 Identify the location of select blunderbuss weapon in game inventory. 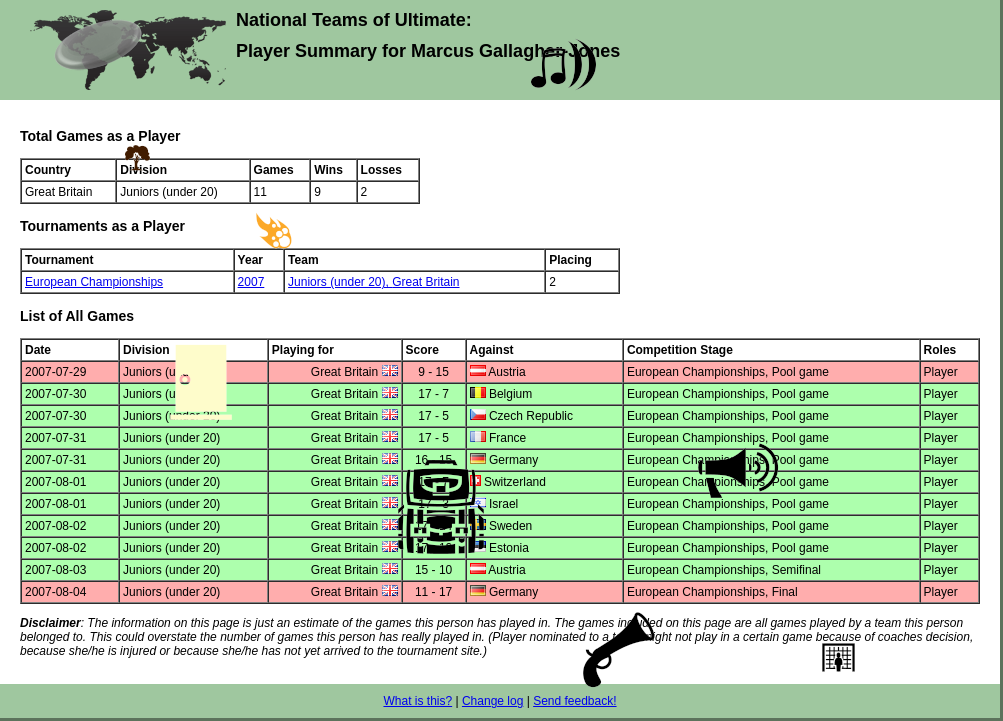
(619, 650).